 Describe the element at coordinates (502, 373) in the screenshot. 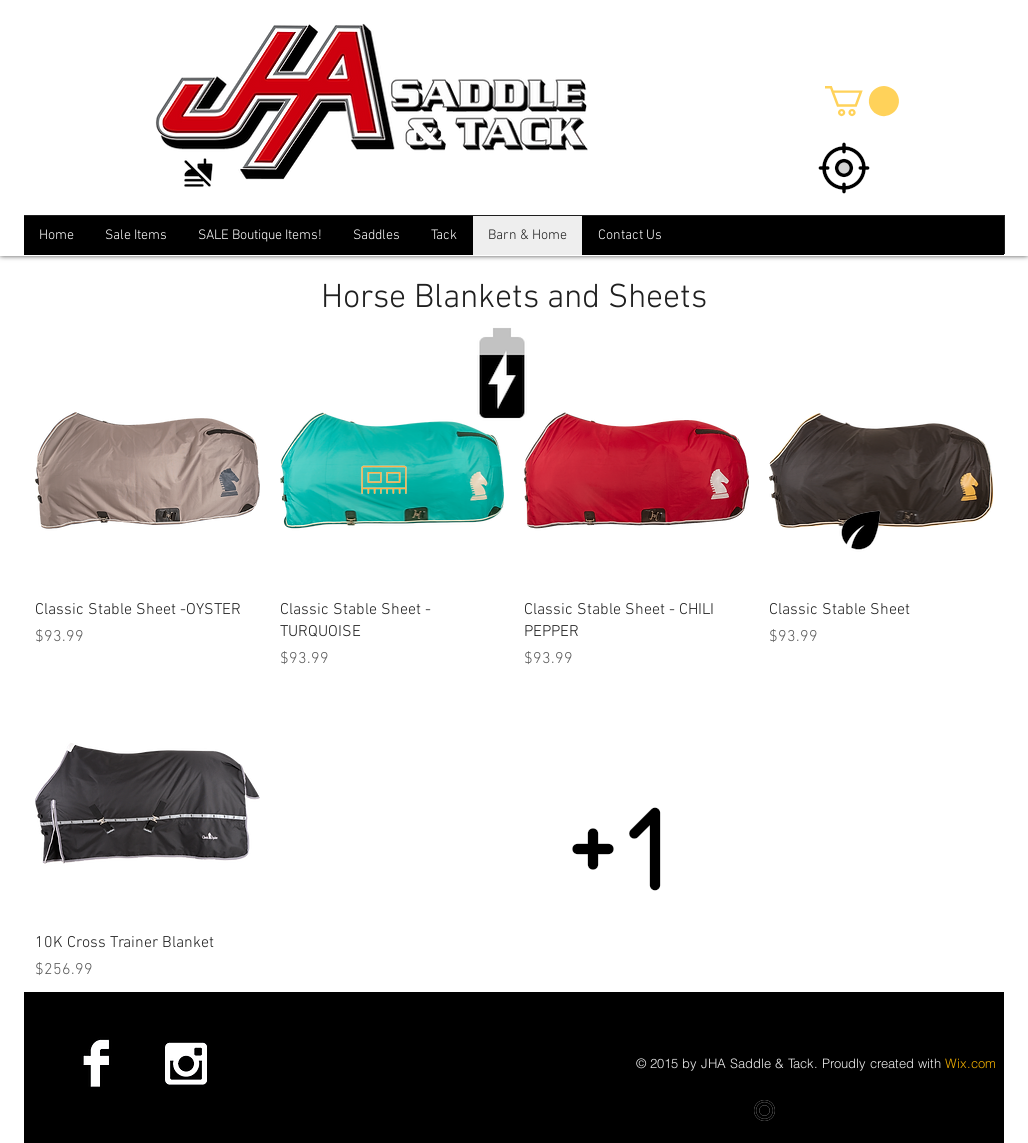

I see `battery charging at 90%` at that location.